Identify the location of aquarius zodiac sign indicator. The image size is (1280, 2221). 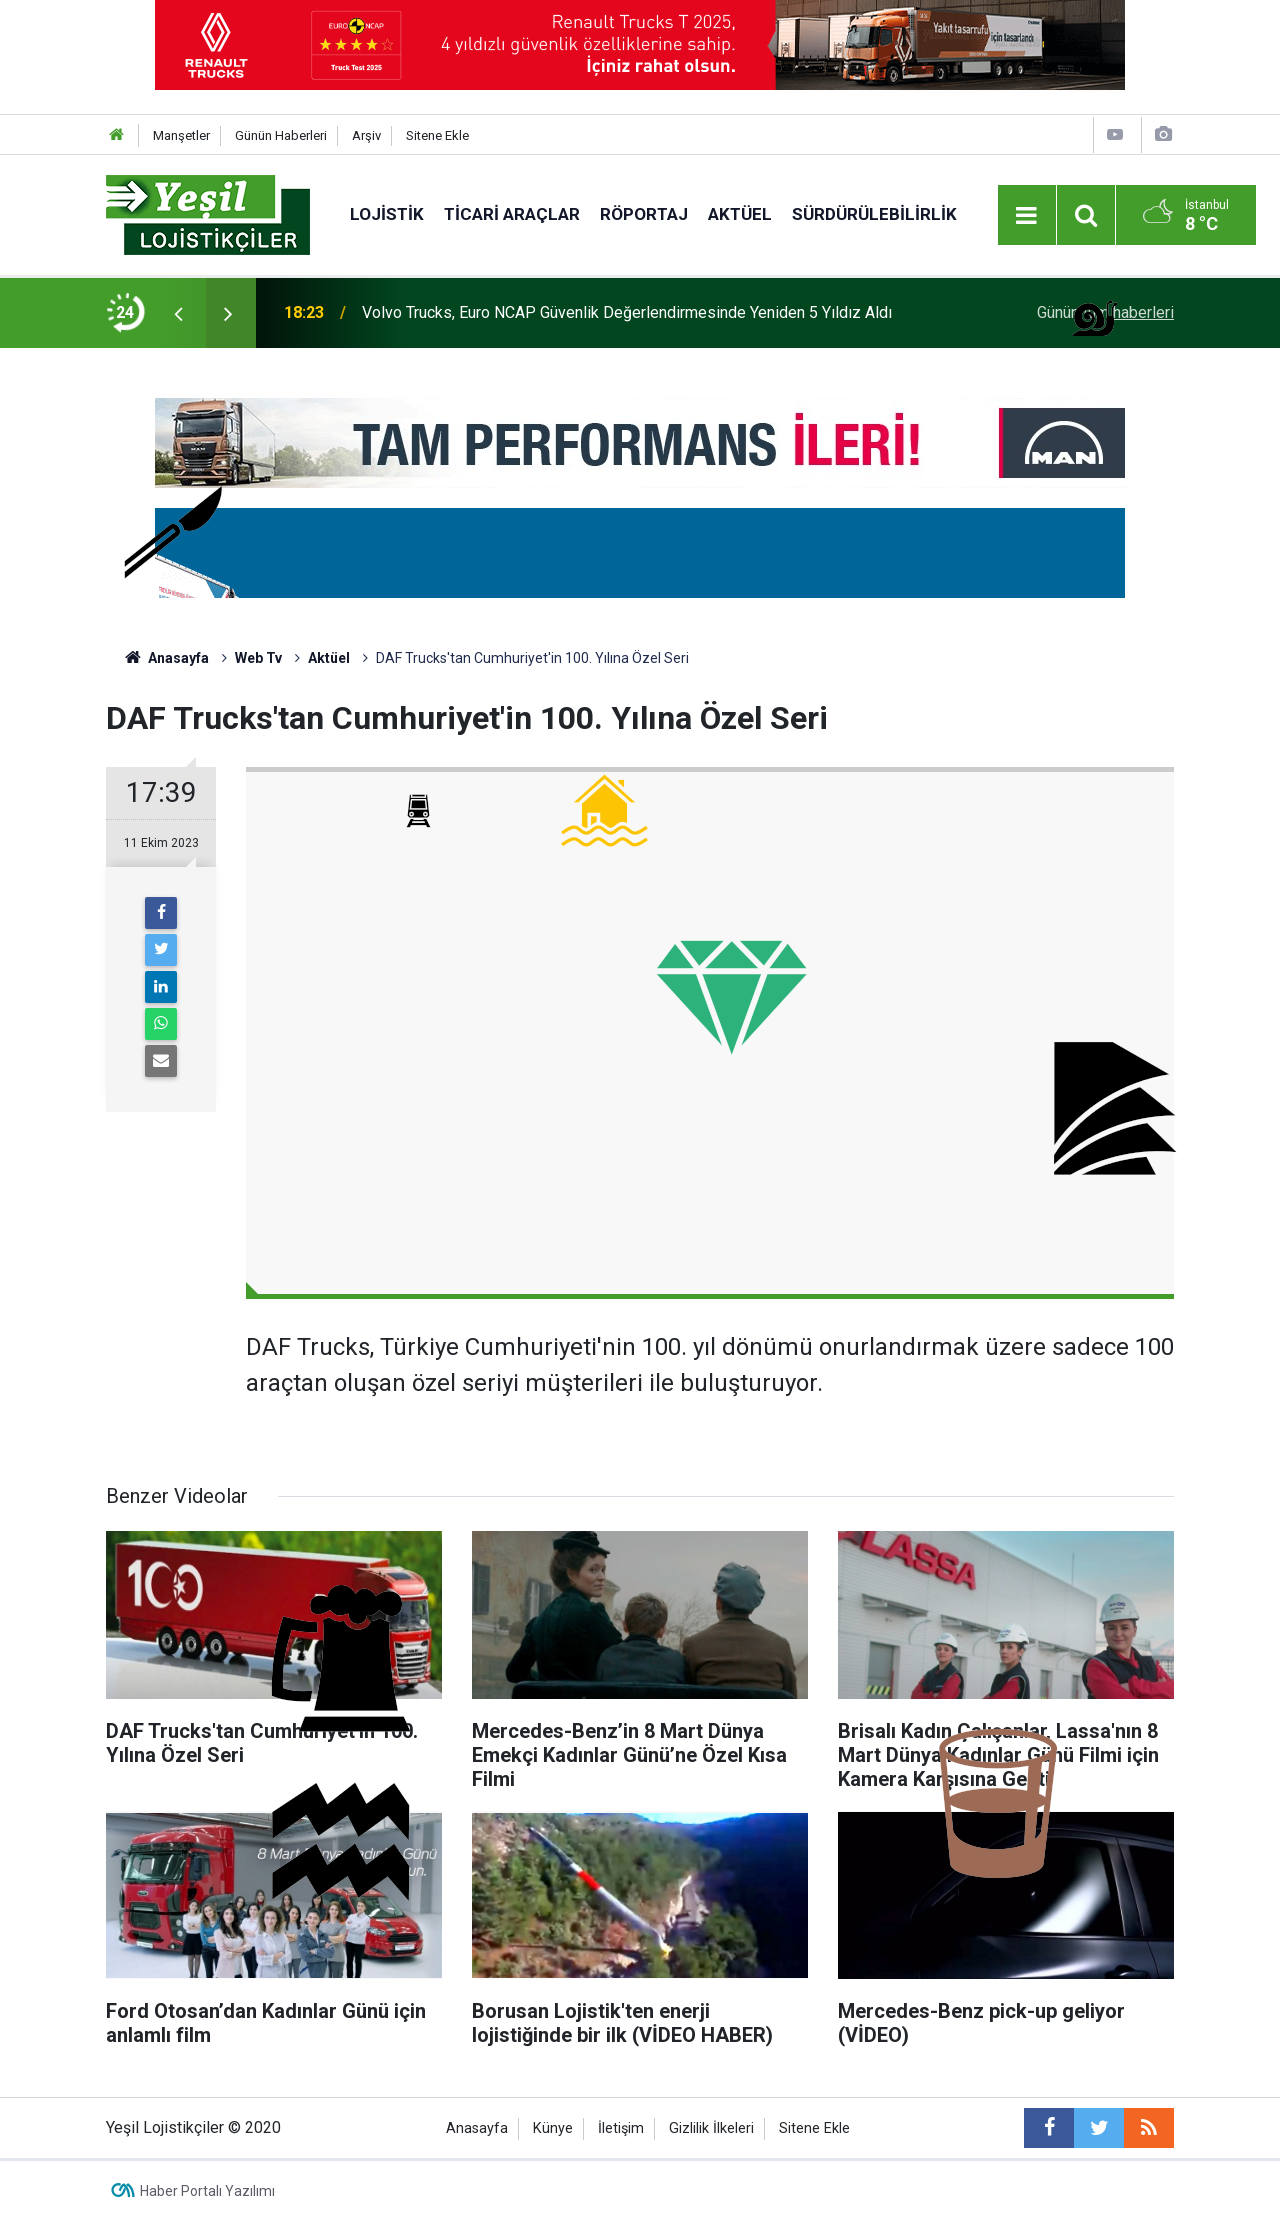
(341, 1841).